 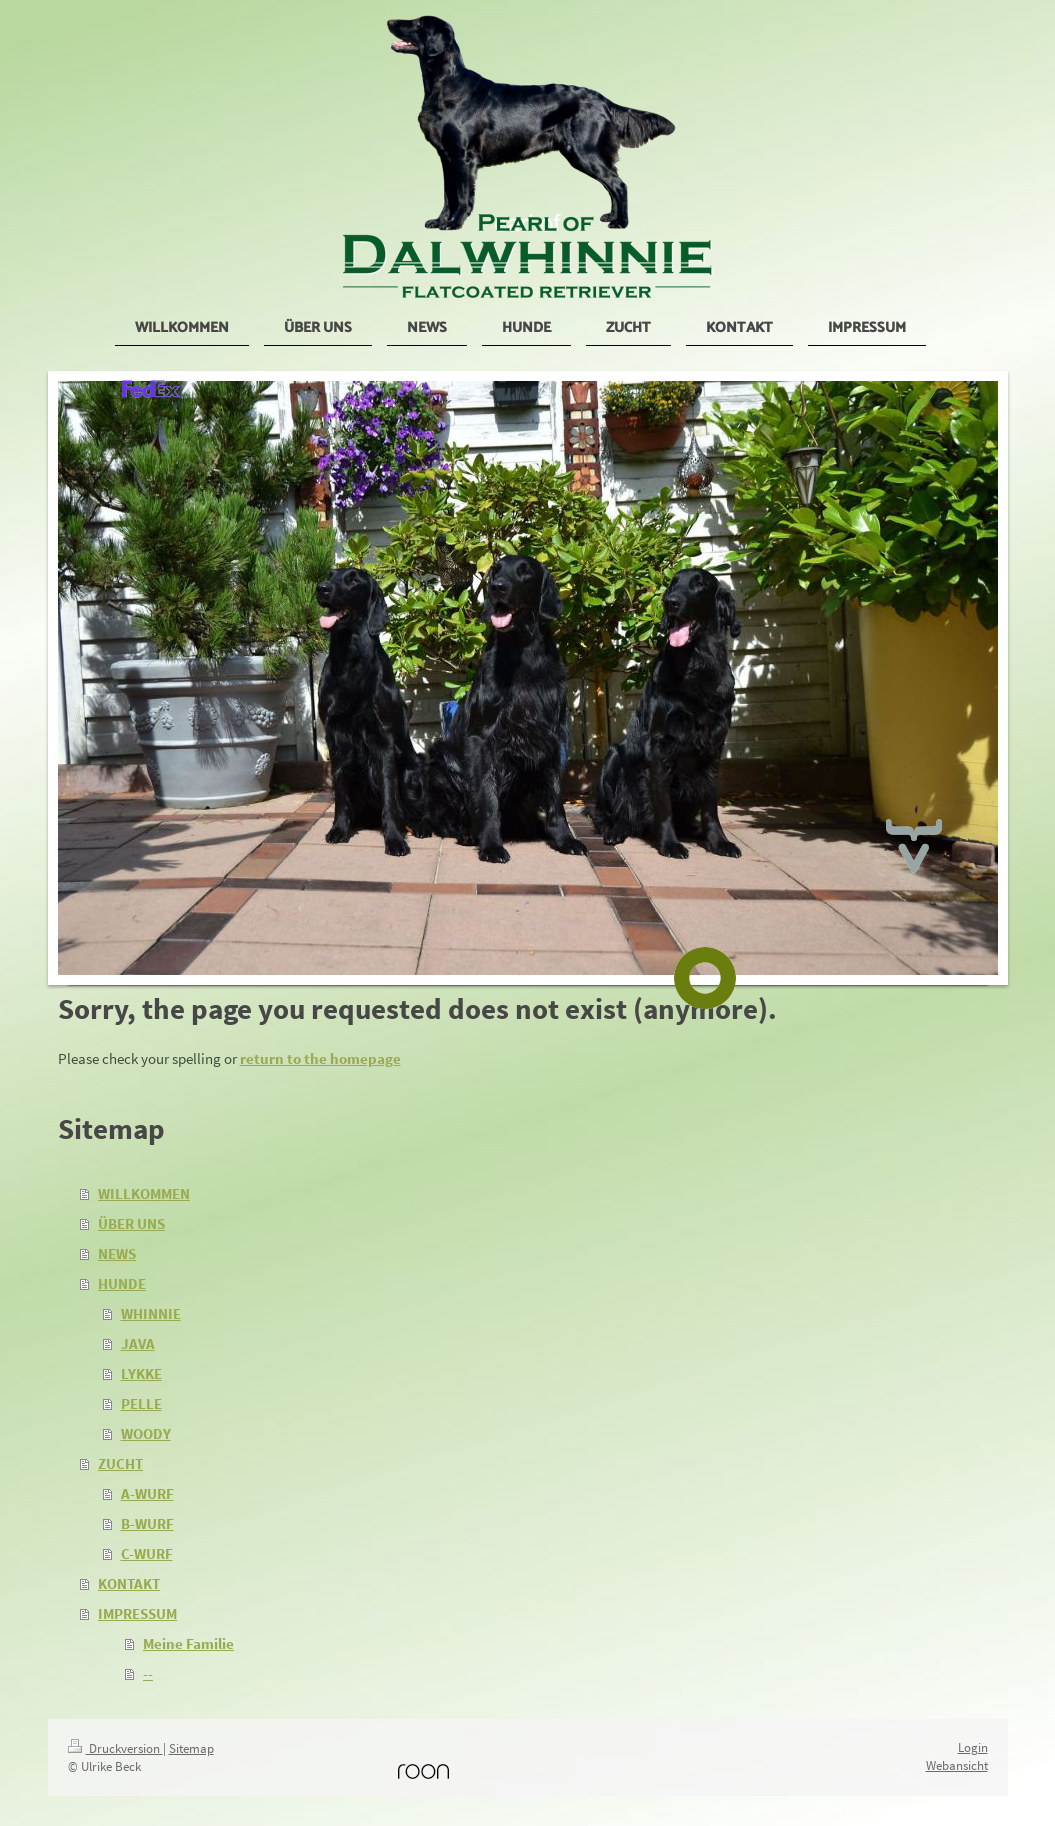 I want to click on open the roon music player app, so click(x=423, y=1771).